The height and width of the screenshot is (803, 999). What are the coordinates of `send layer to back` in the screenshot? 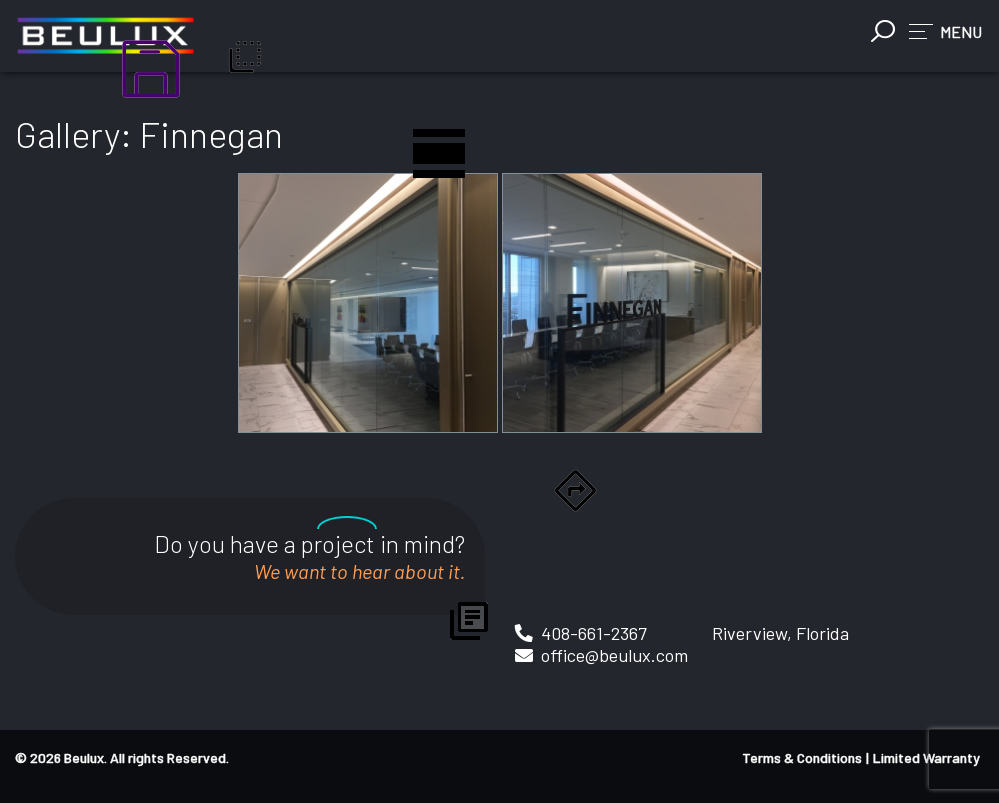 It's located at (245, 57).